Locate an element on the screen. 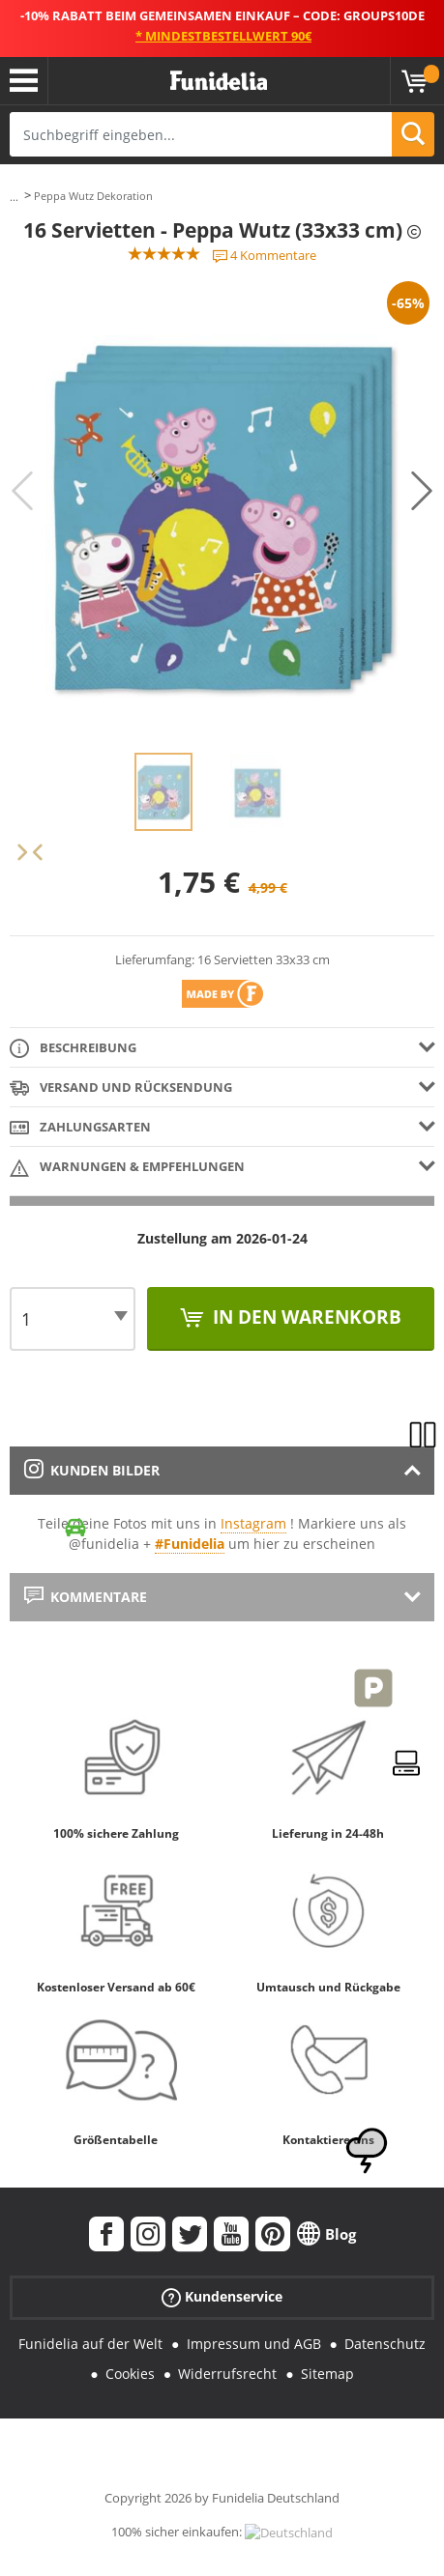 This screenshot has width=444, height=2576. find nearby parking locations is located at coordinates (373, 1688).